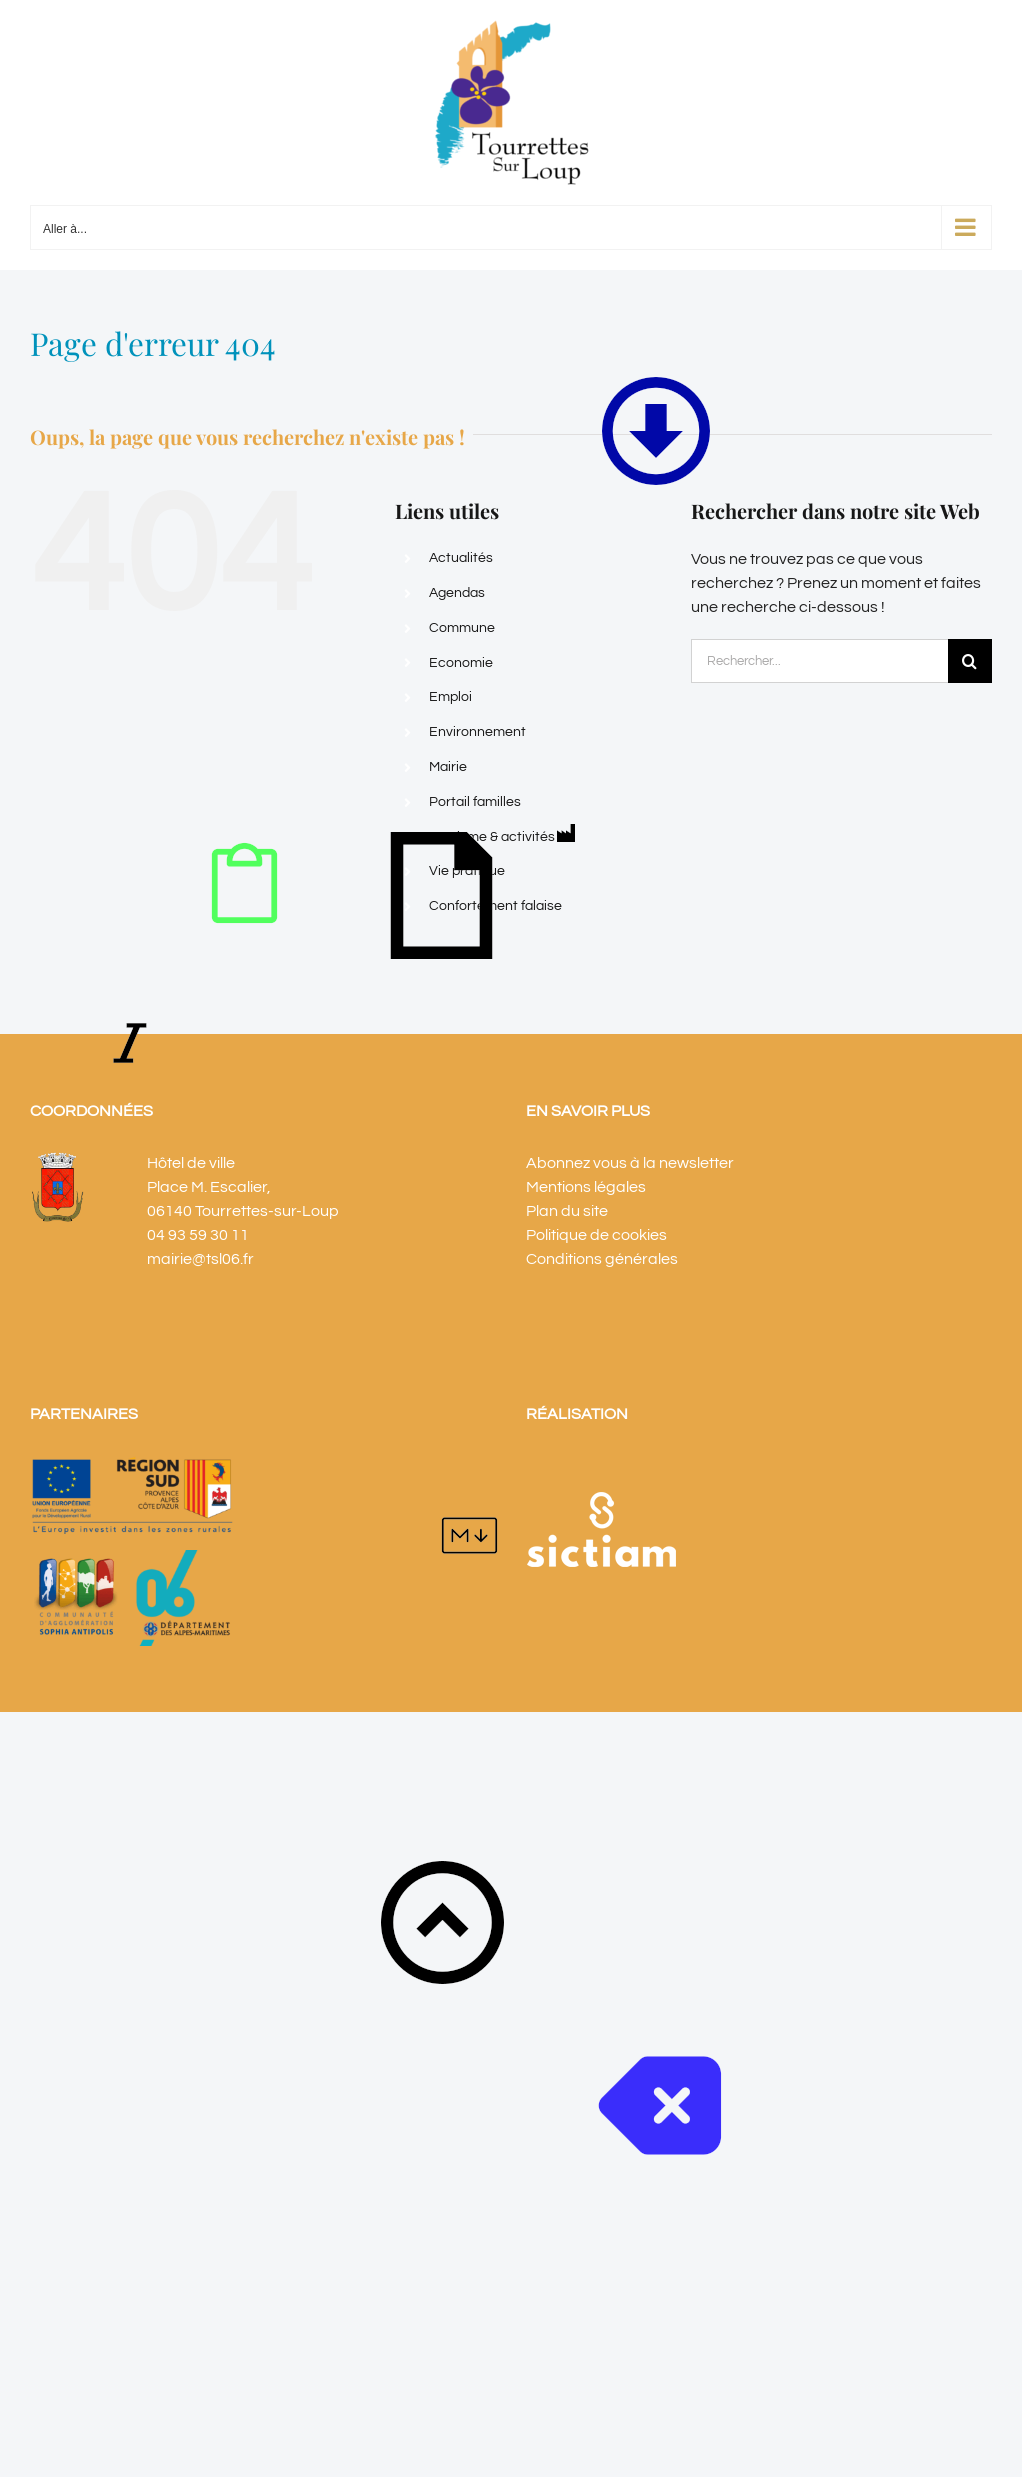 This screenshot has height=2477, width=1022. I want to click on indicates markdown formatting is supported, so click(469, 1535).